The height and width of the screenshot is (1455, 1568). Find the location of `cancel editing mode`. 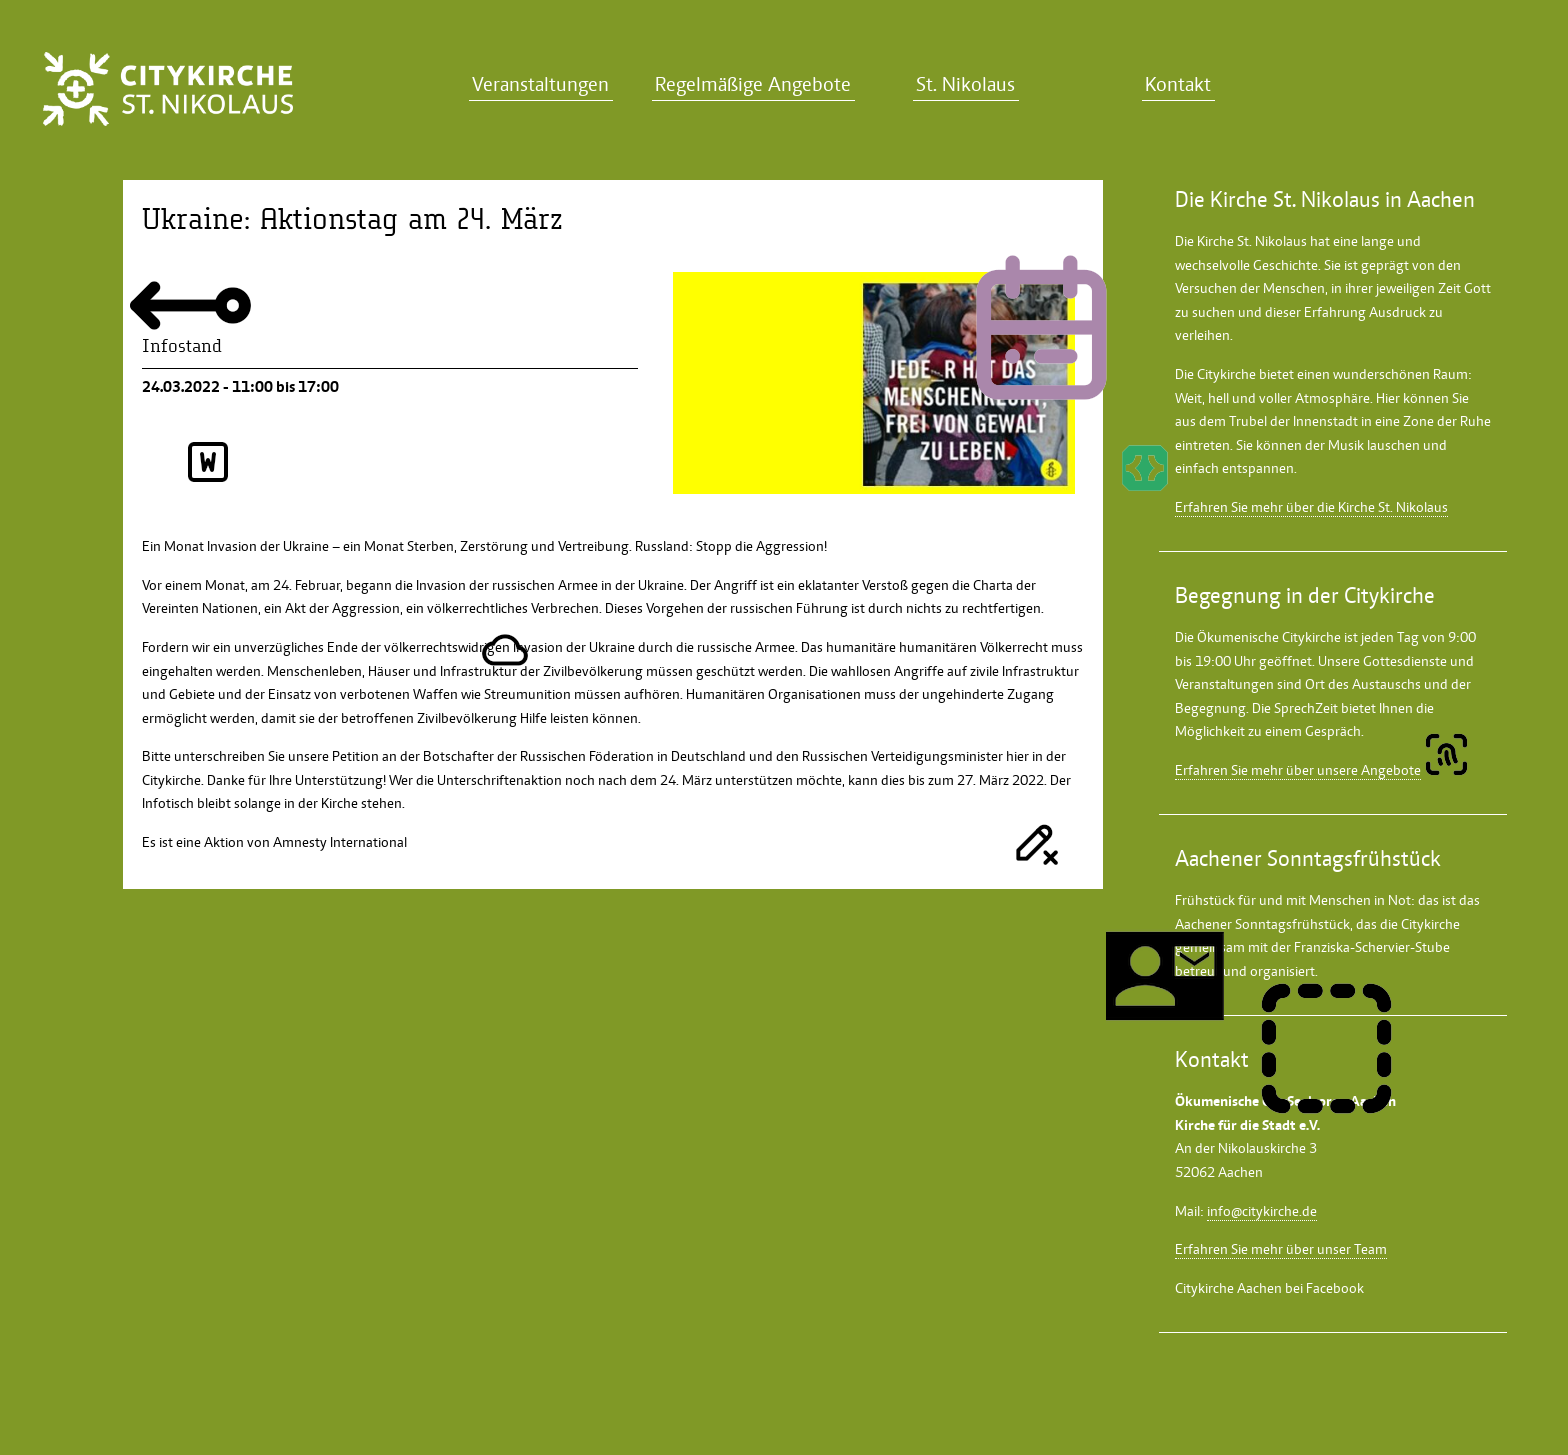

cancel editing mode is located at coordinates (1035, 842).